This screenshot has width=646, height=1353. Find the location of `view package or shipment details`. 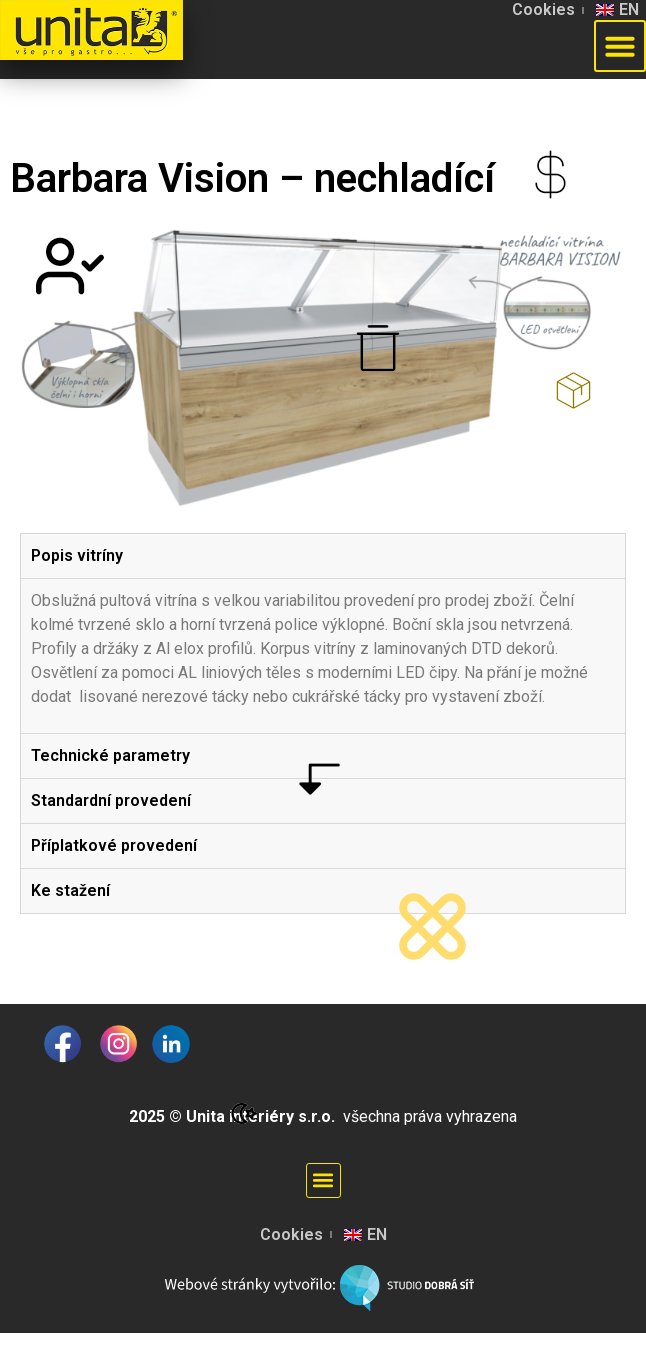

view package or shipment details is located at coordinates (573, 390).